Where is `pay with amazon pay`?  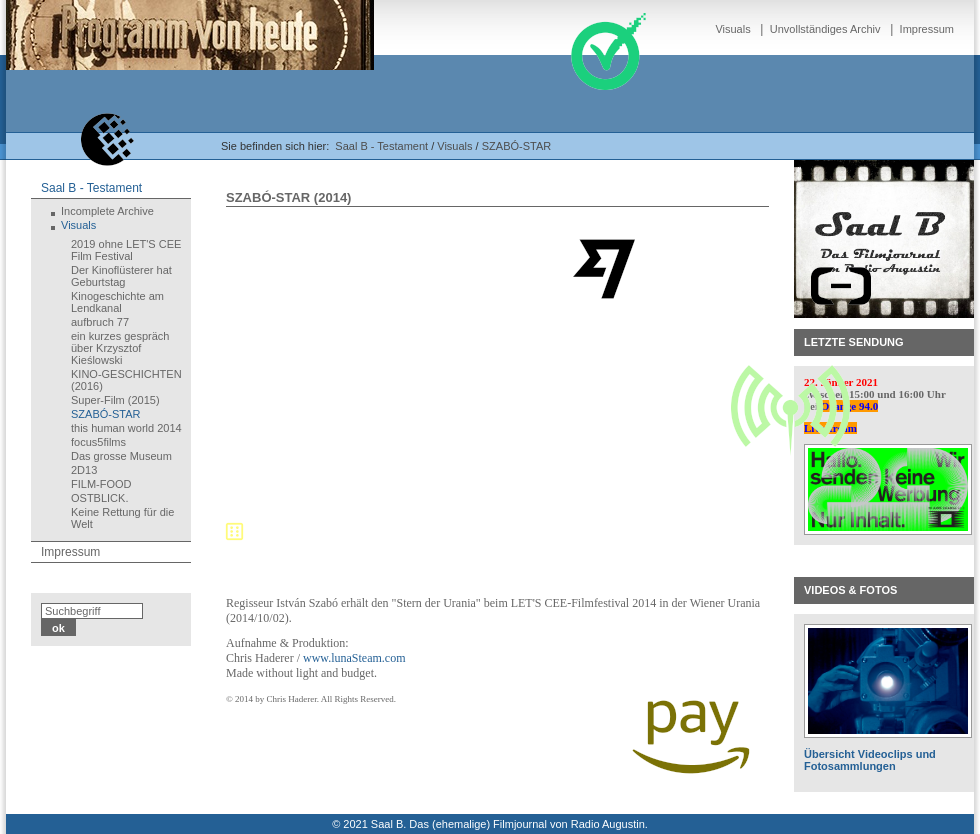
pay with amazon pay is located at coordinates (691, 737).